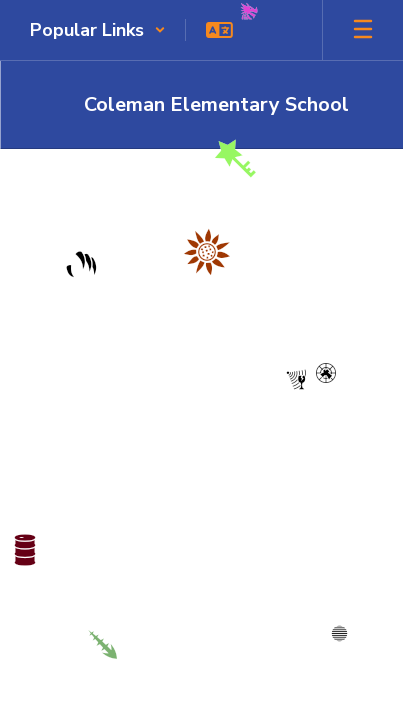 This screenshot has height=720, width=403. I want to click on activate grab or snatch ability, so click(81, 266).